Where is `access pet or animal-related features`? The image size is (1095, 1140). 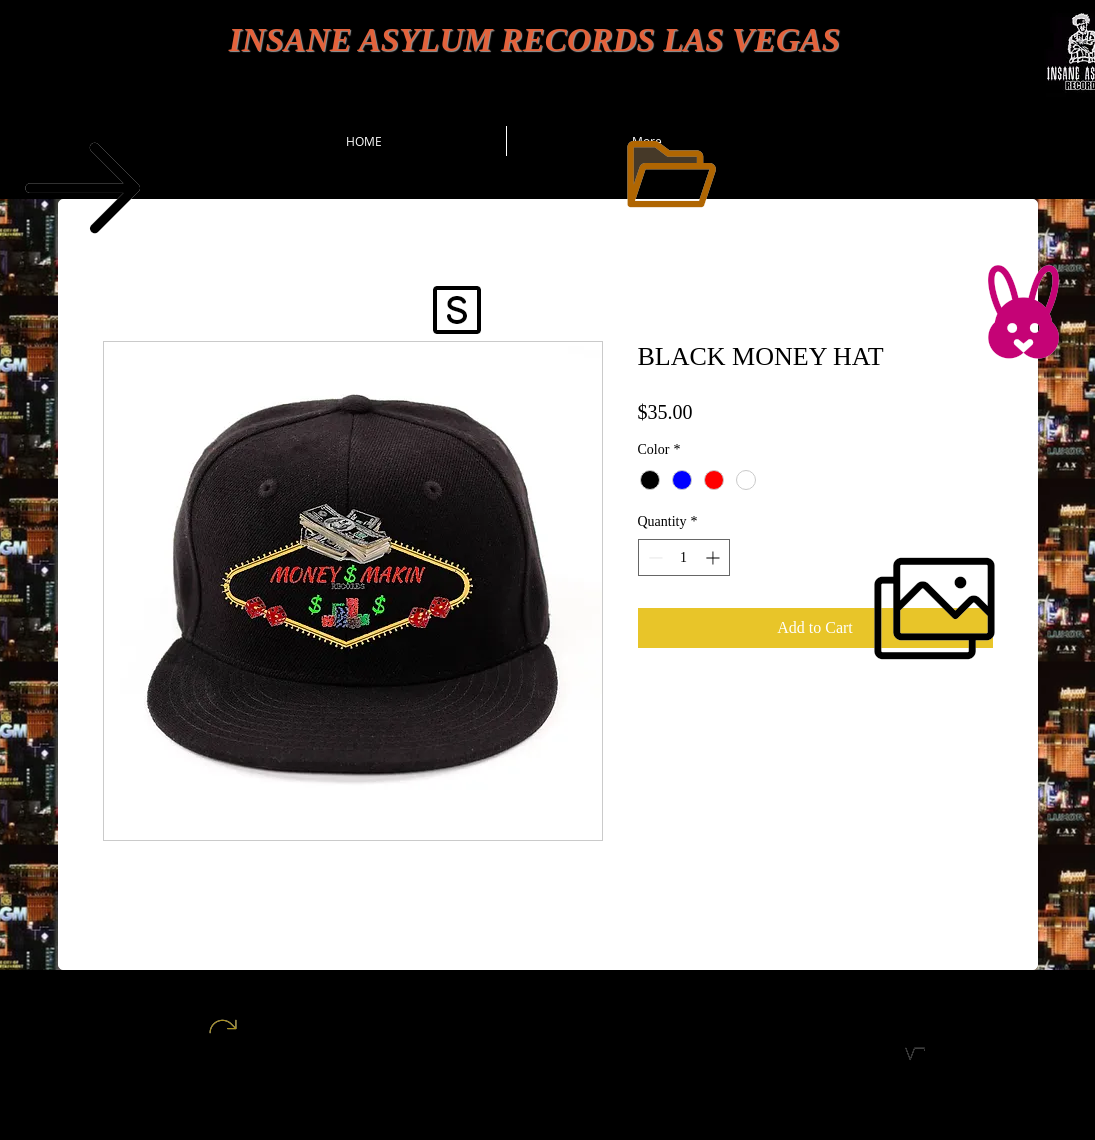 access pet or animal-related features is located at coordinates (1023, 313).